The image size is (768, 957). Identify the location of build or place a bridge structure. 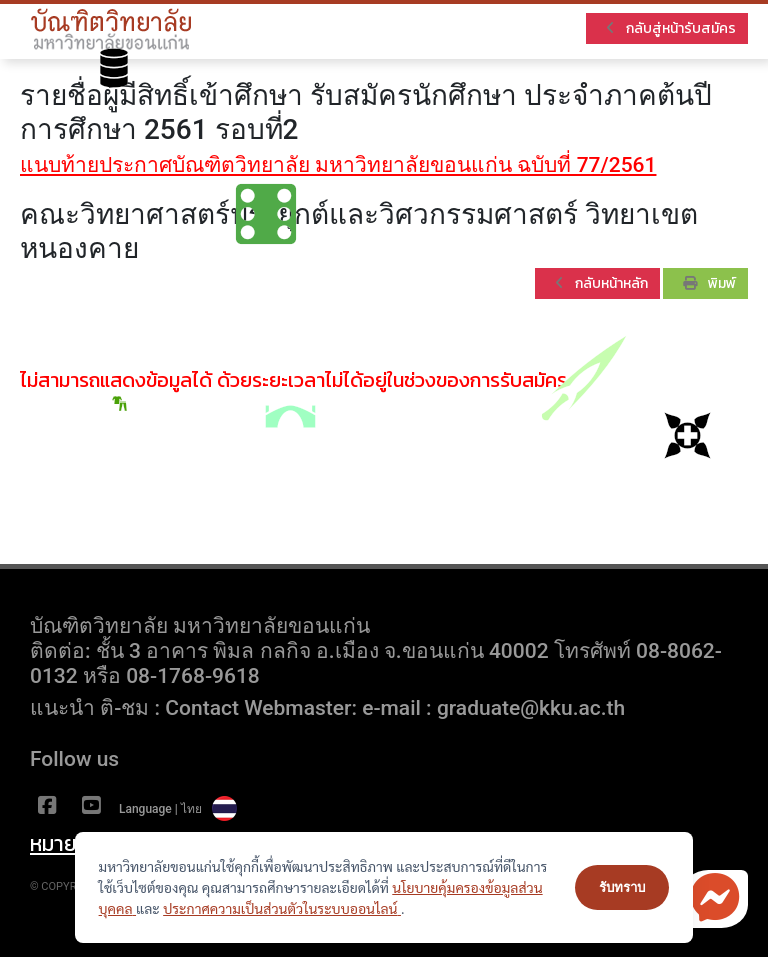
(290, 404).